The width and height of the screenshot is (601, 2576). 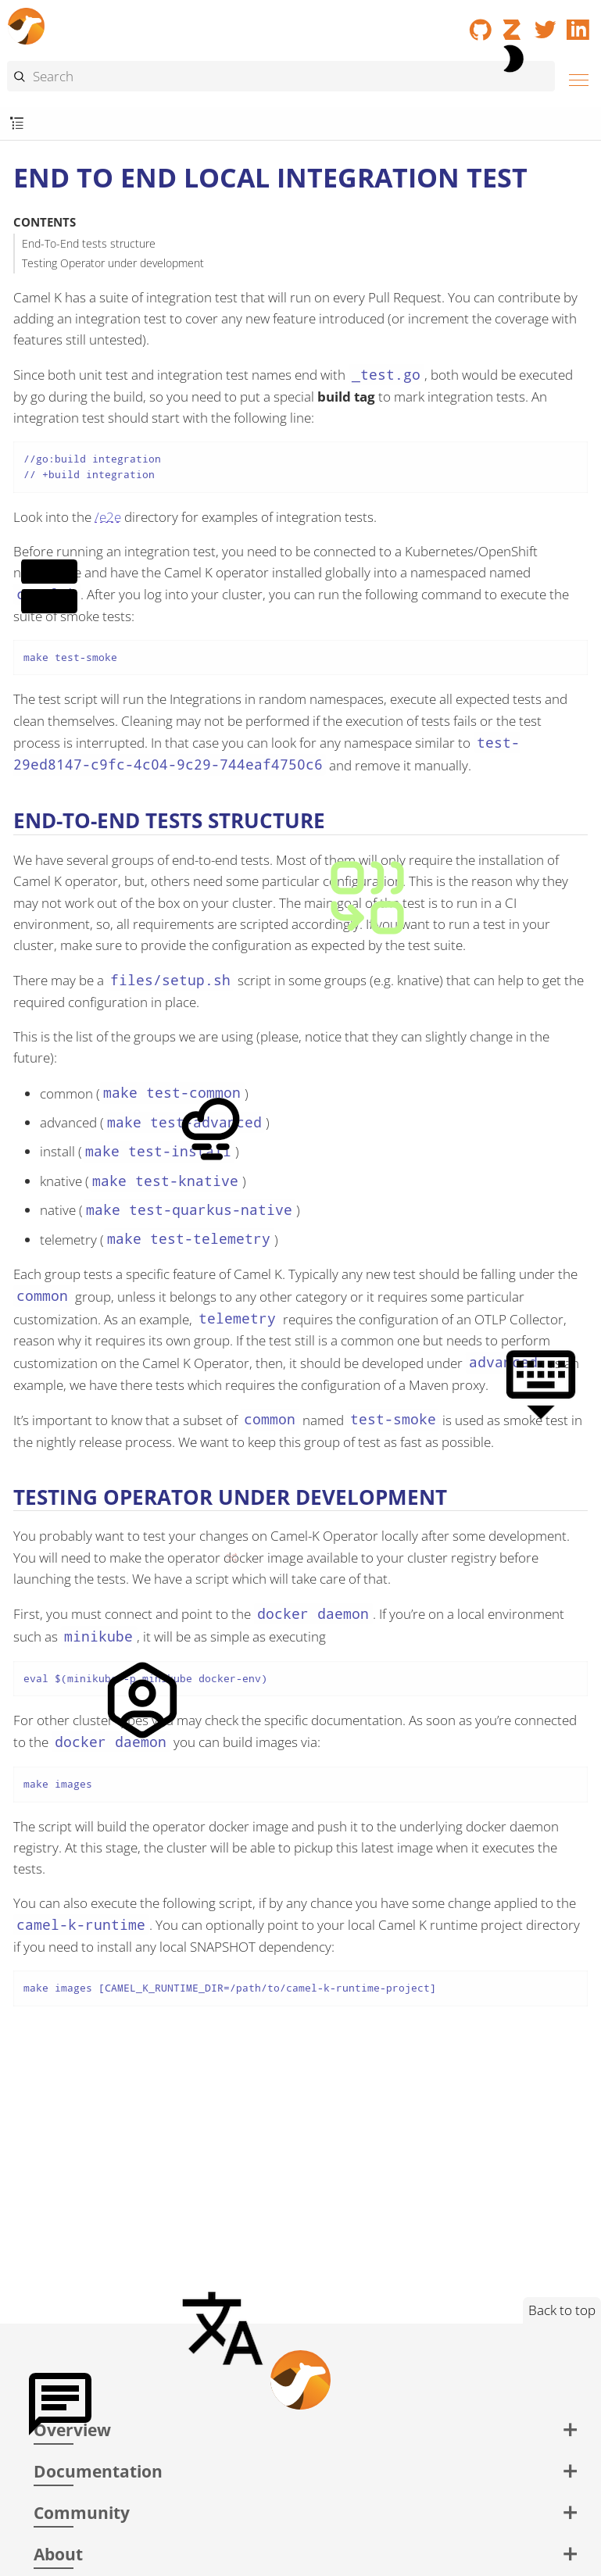 I want to click on view user profile, so click(x=142, y=1700).